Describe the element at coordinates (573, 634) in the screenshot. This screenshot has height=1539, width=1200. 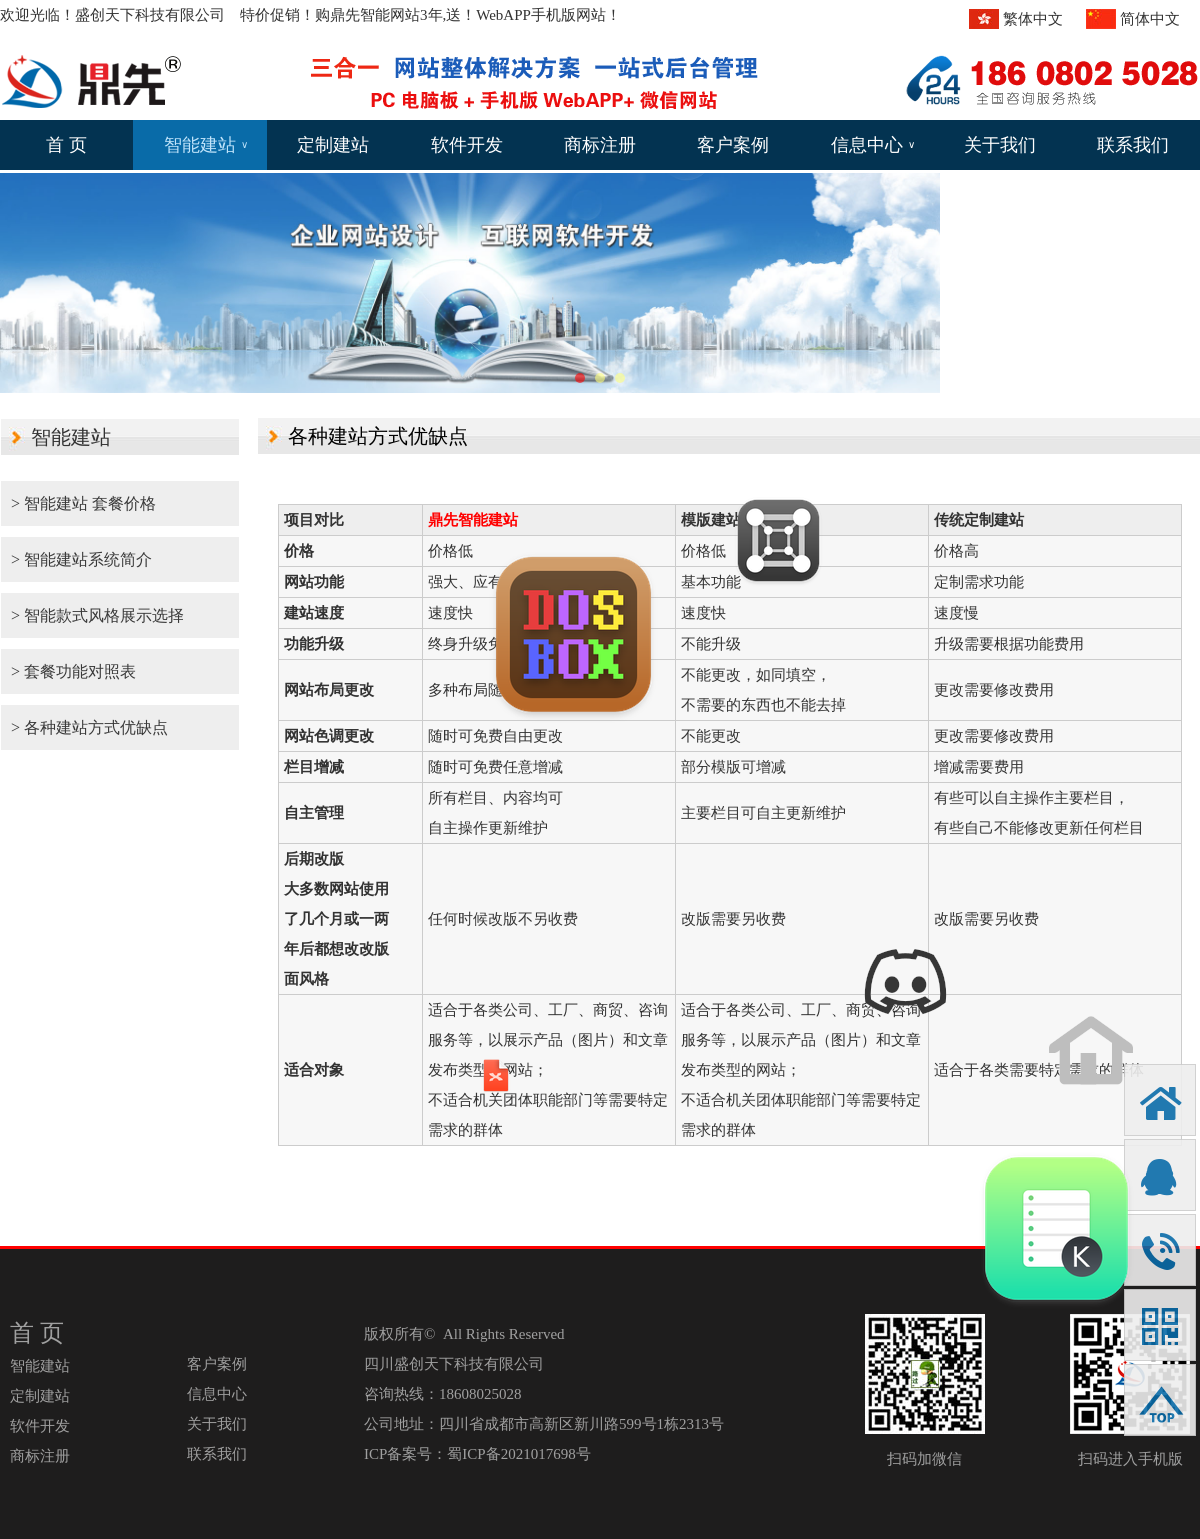
I see `launch dosbox-x emulator` at that location.